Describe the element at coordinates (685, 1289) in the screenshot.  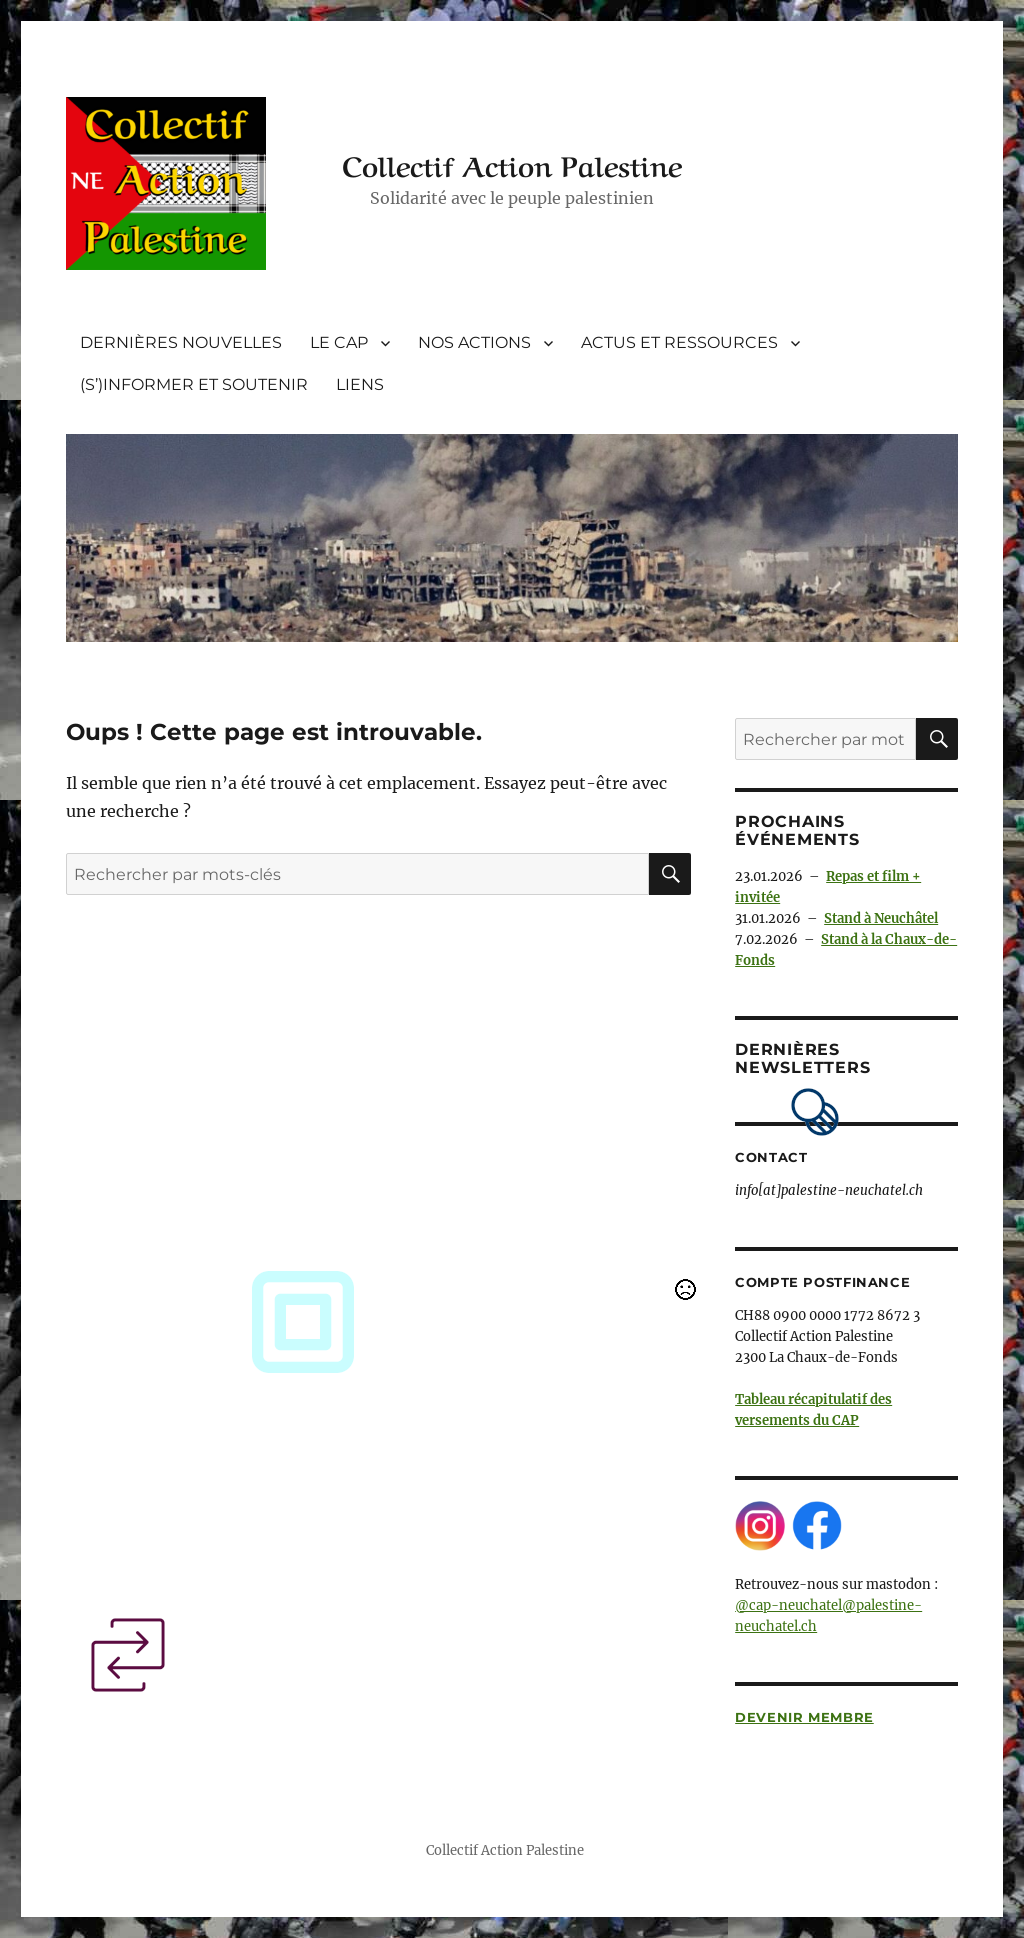
I see `rate your experience as negative` at that location.